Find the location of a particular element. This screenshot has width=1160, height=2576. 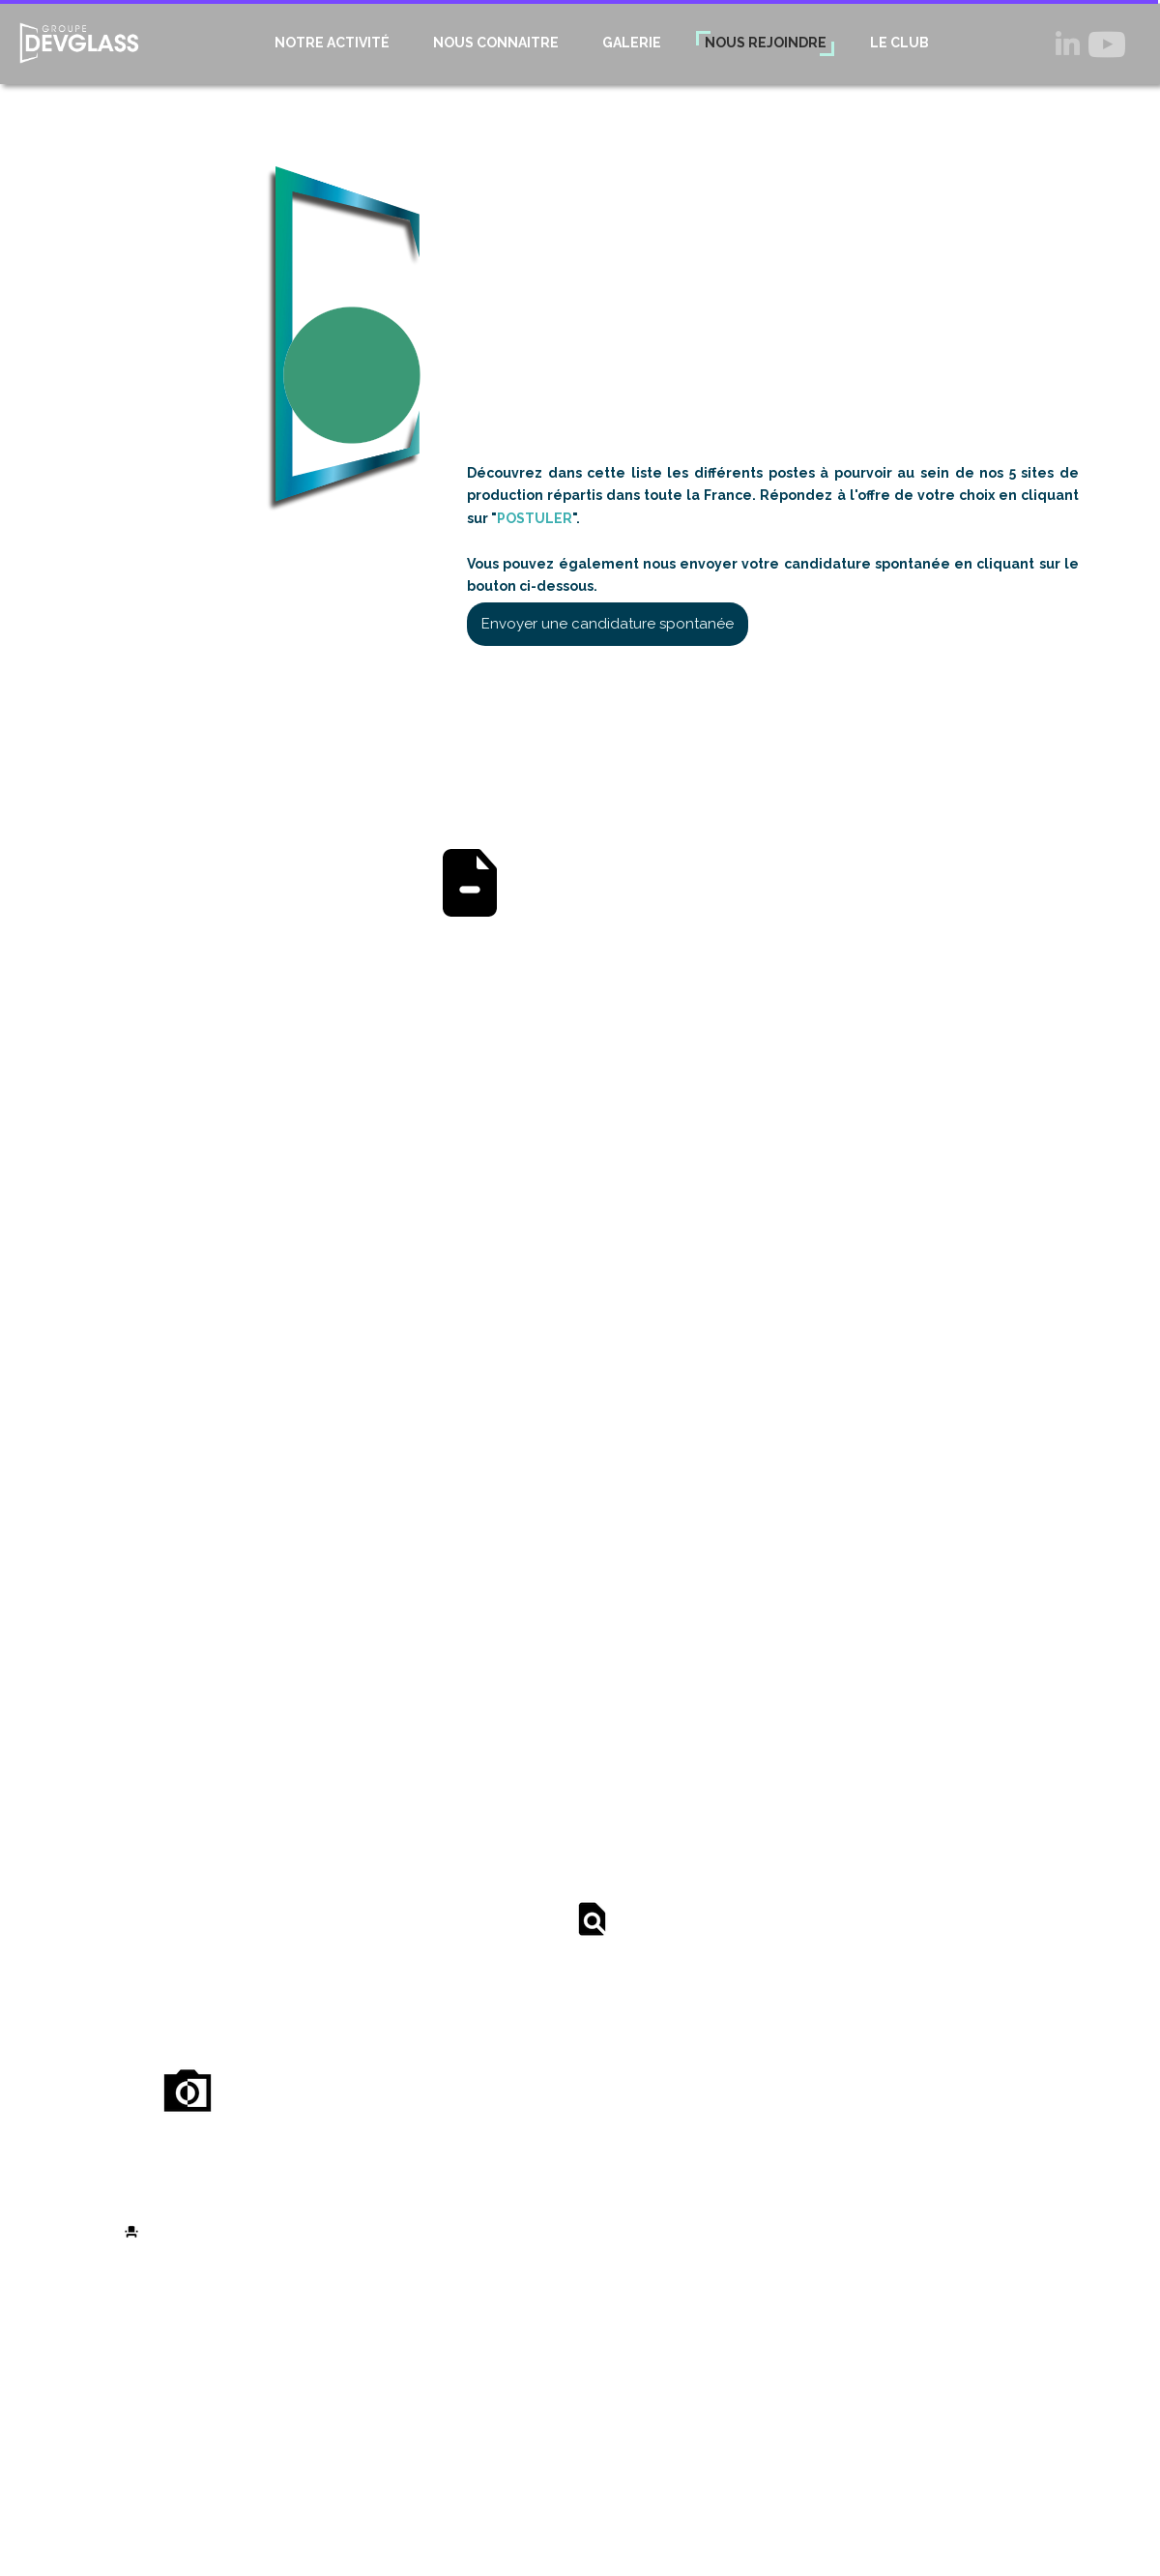

remove or delete a file is located at coordinates (470, 883).